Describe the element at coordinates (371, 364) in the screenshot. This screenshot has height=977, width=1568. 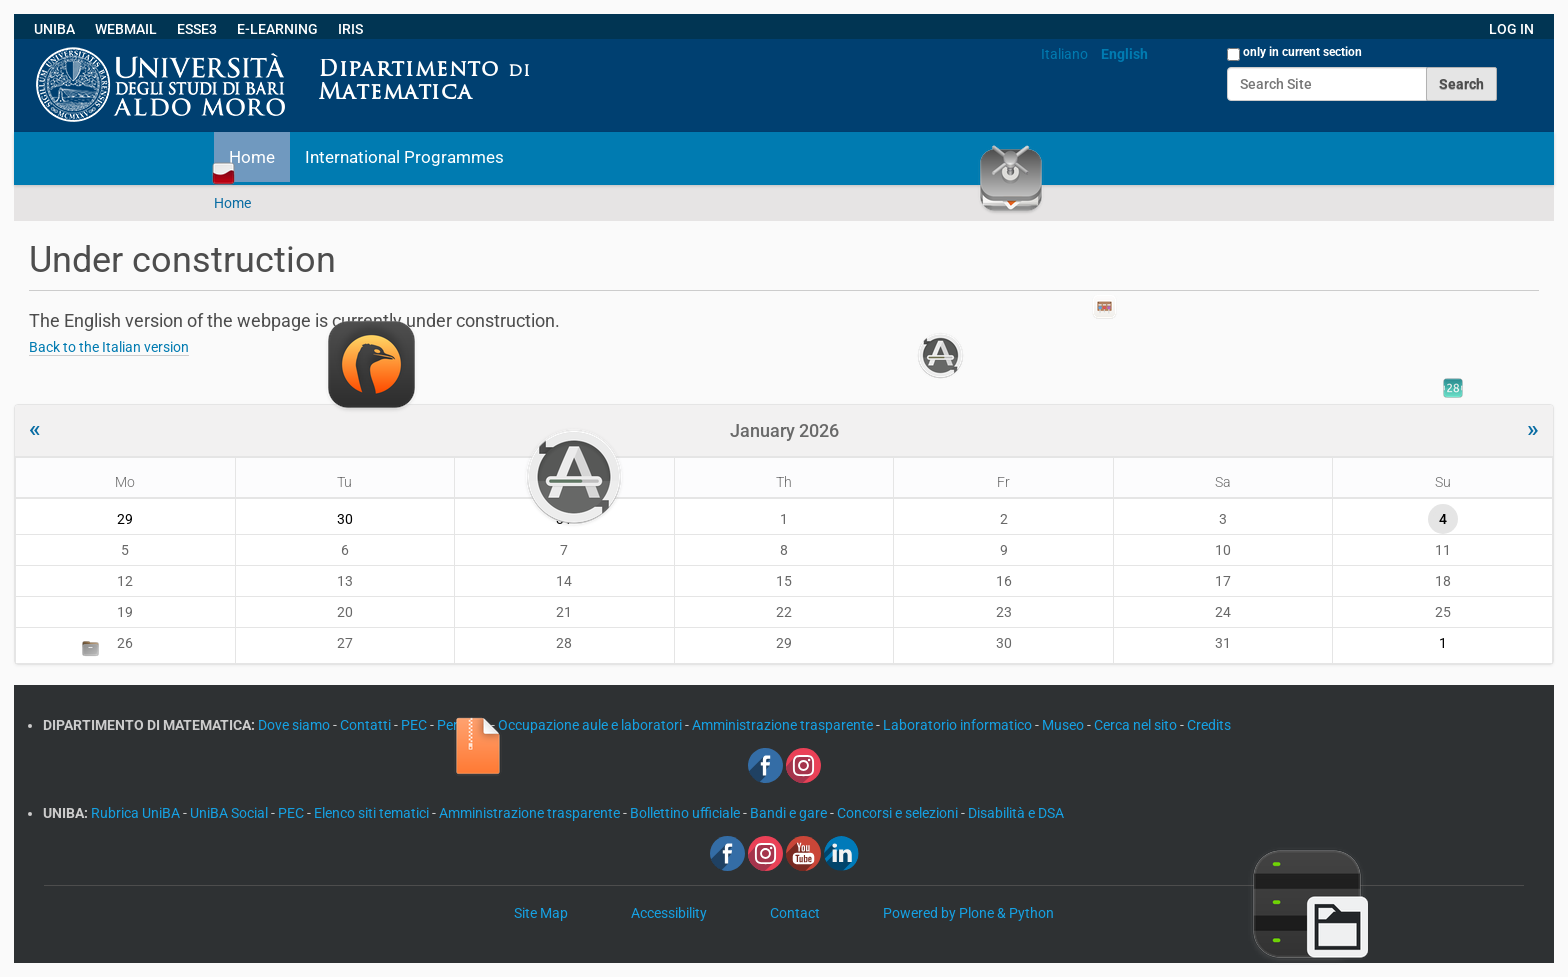
I see `launch qemu virtual machine emulator` at that location.